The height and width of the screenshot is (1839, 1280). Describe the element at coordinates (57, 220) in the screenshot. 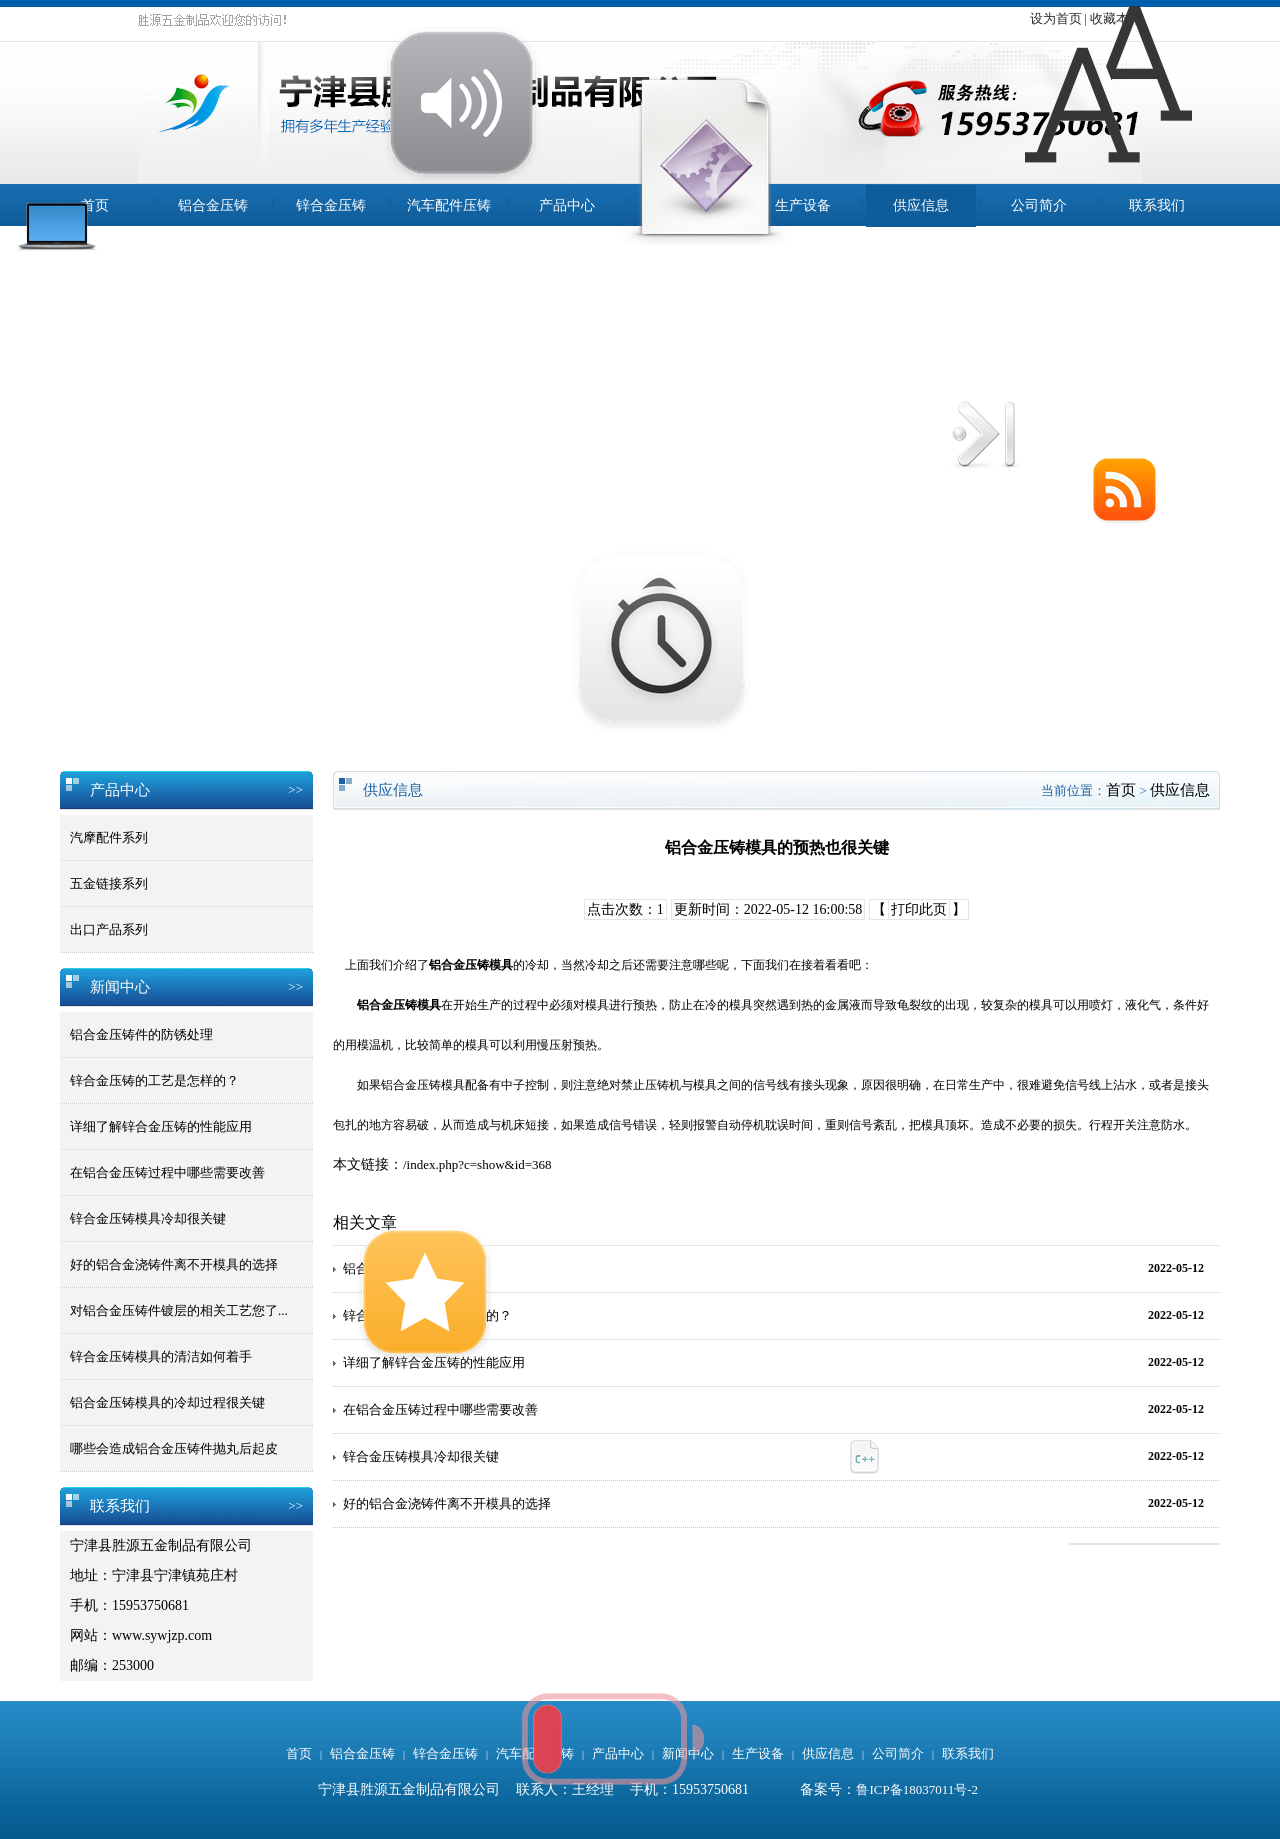

I see `macbook pro device identifier in system settings` at that location.